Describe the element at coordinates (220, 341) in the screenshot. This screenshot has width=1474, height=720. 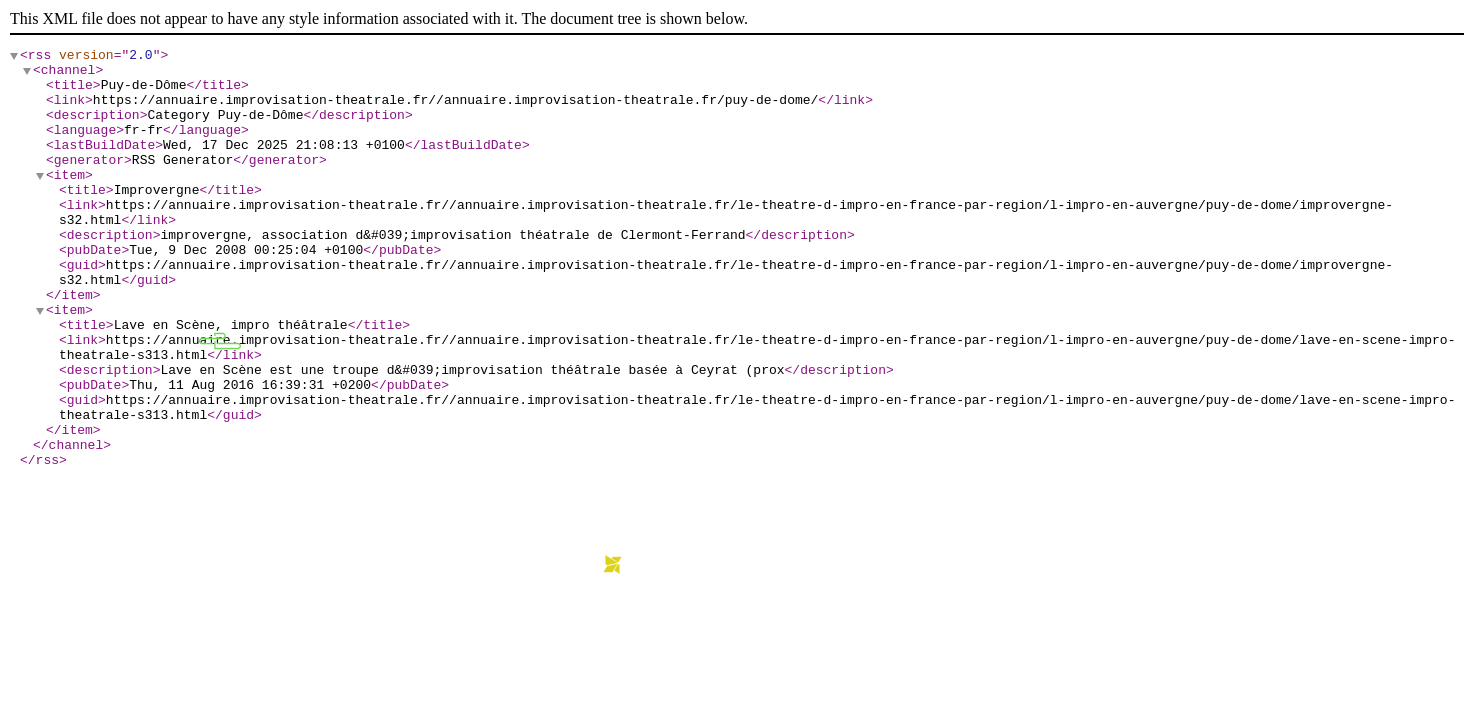
I see `UpCloud cloud hosting service logo` at that location.